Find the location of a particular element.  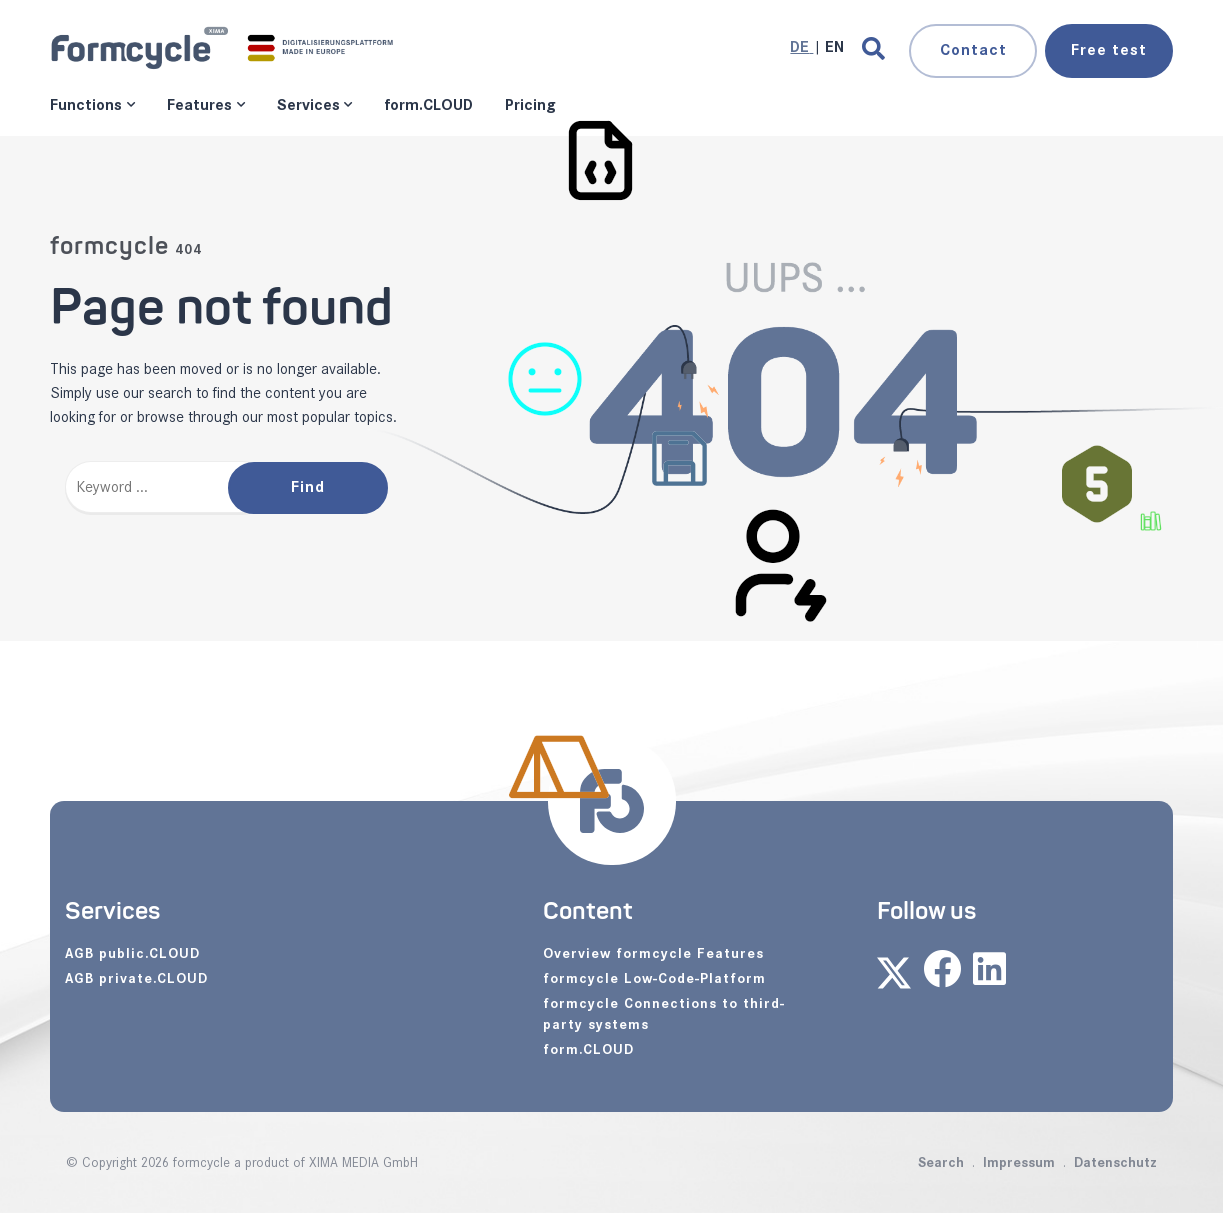

save current file or document is located at coordinates (679, 458).